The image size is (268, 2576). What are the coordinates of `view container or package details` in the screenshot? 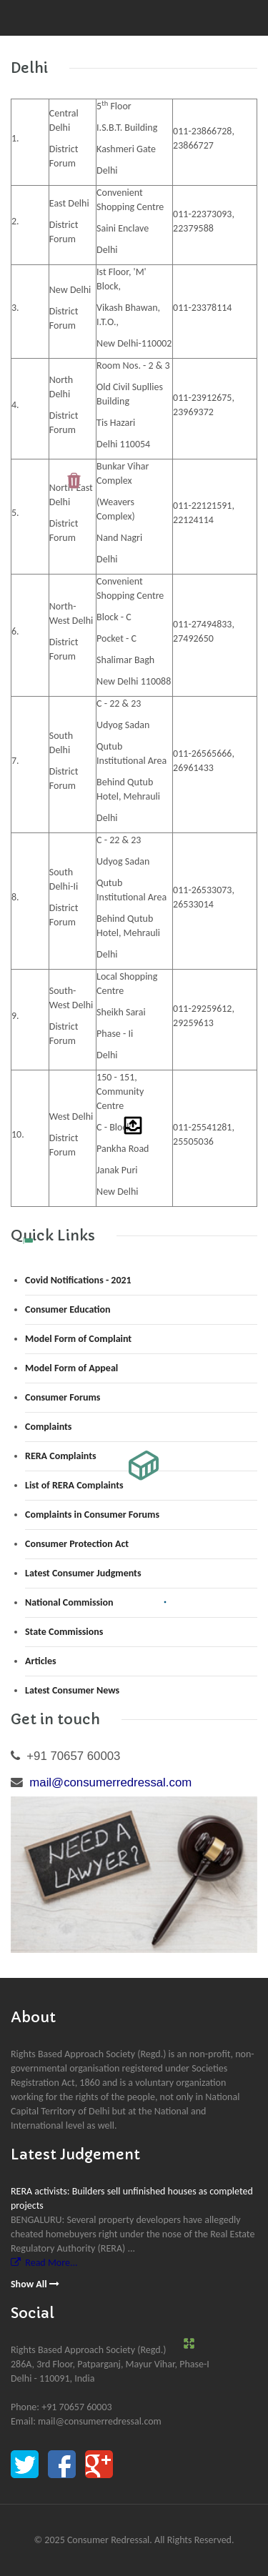 It's located at (144, 1466).